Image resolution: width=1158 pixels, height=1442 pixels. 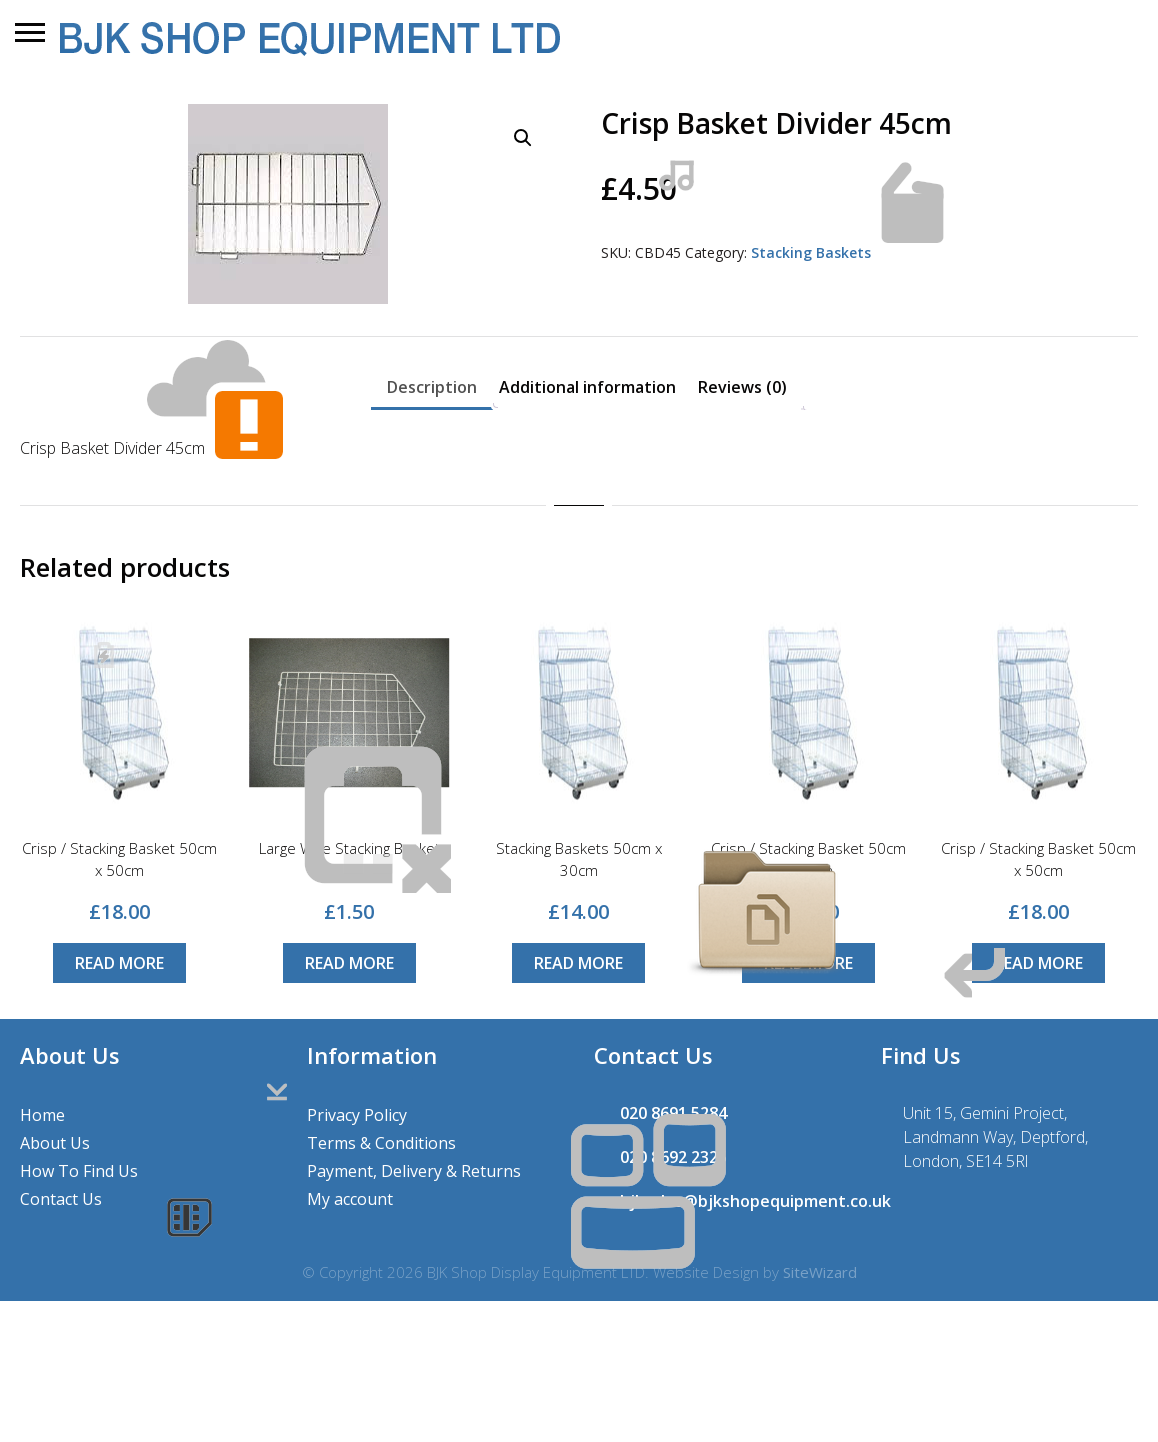 What do you see at coordinates (104, 655) in the screenshot?
I see `indicates device is connected to power` at bounding box center [104, 655].